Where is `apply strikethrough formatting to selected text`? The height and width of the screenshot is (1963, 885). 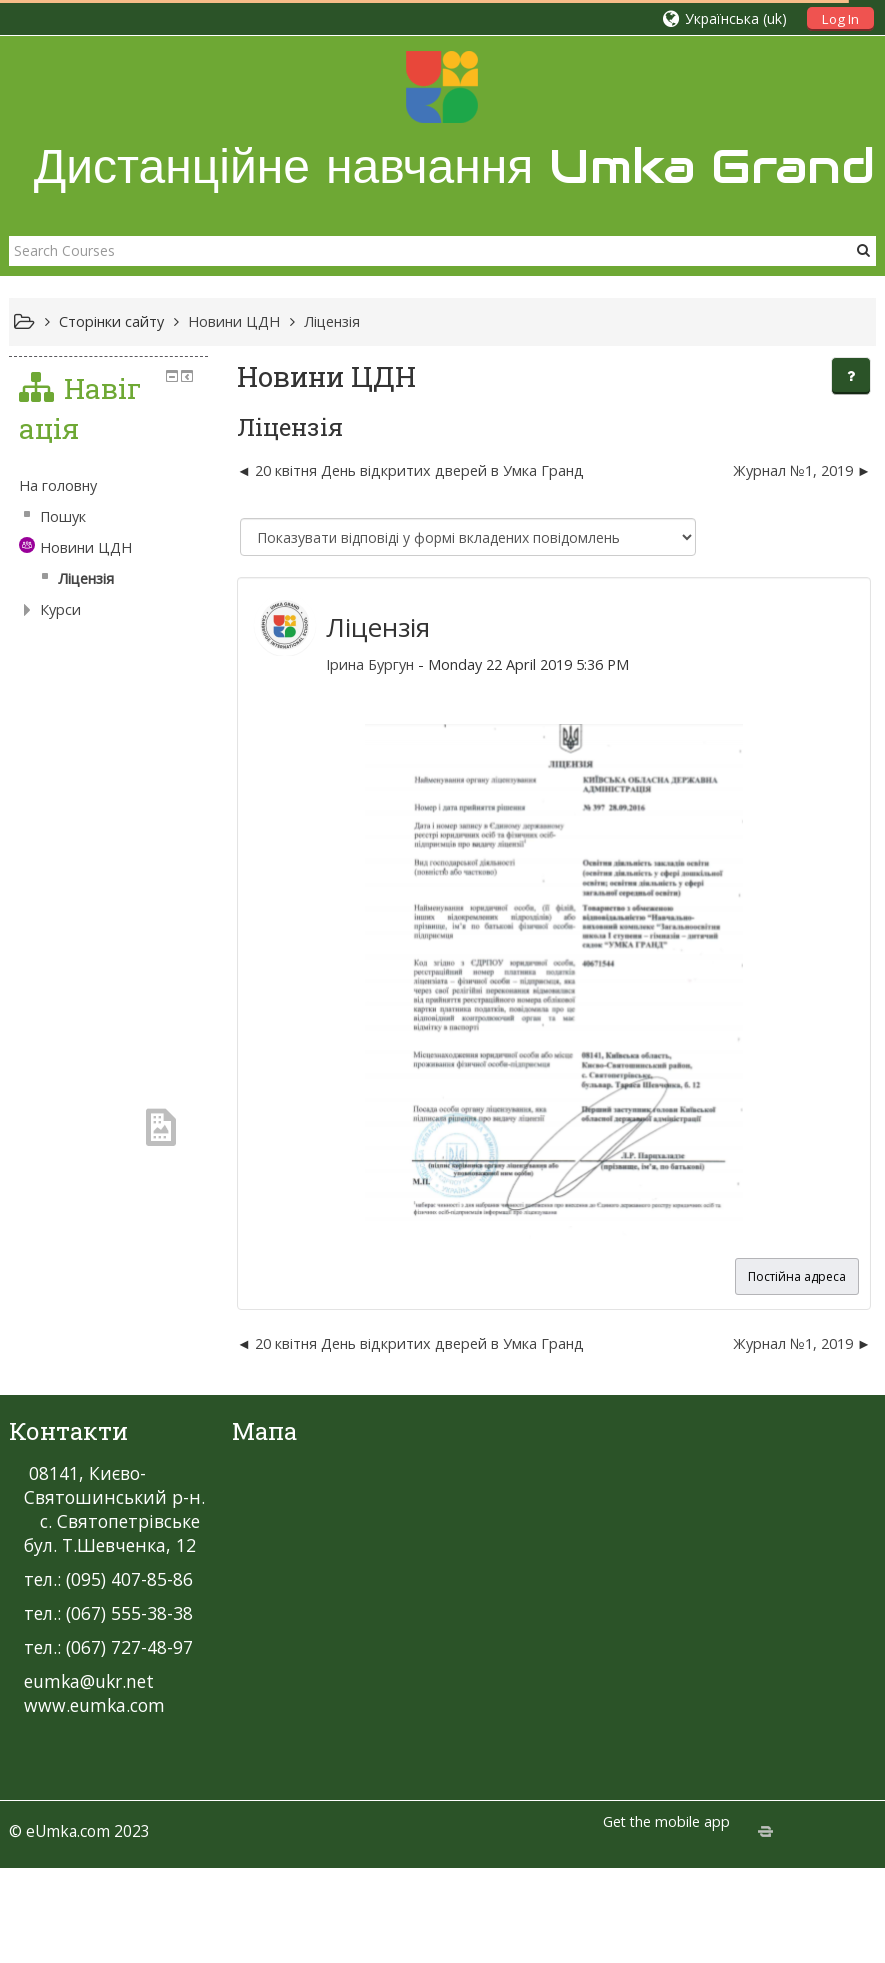
apply strikethrough formatting to selected text is located at coordinates (765, 1831).